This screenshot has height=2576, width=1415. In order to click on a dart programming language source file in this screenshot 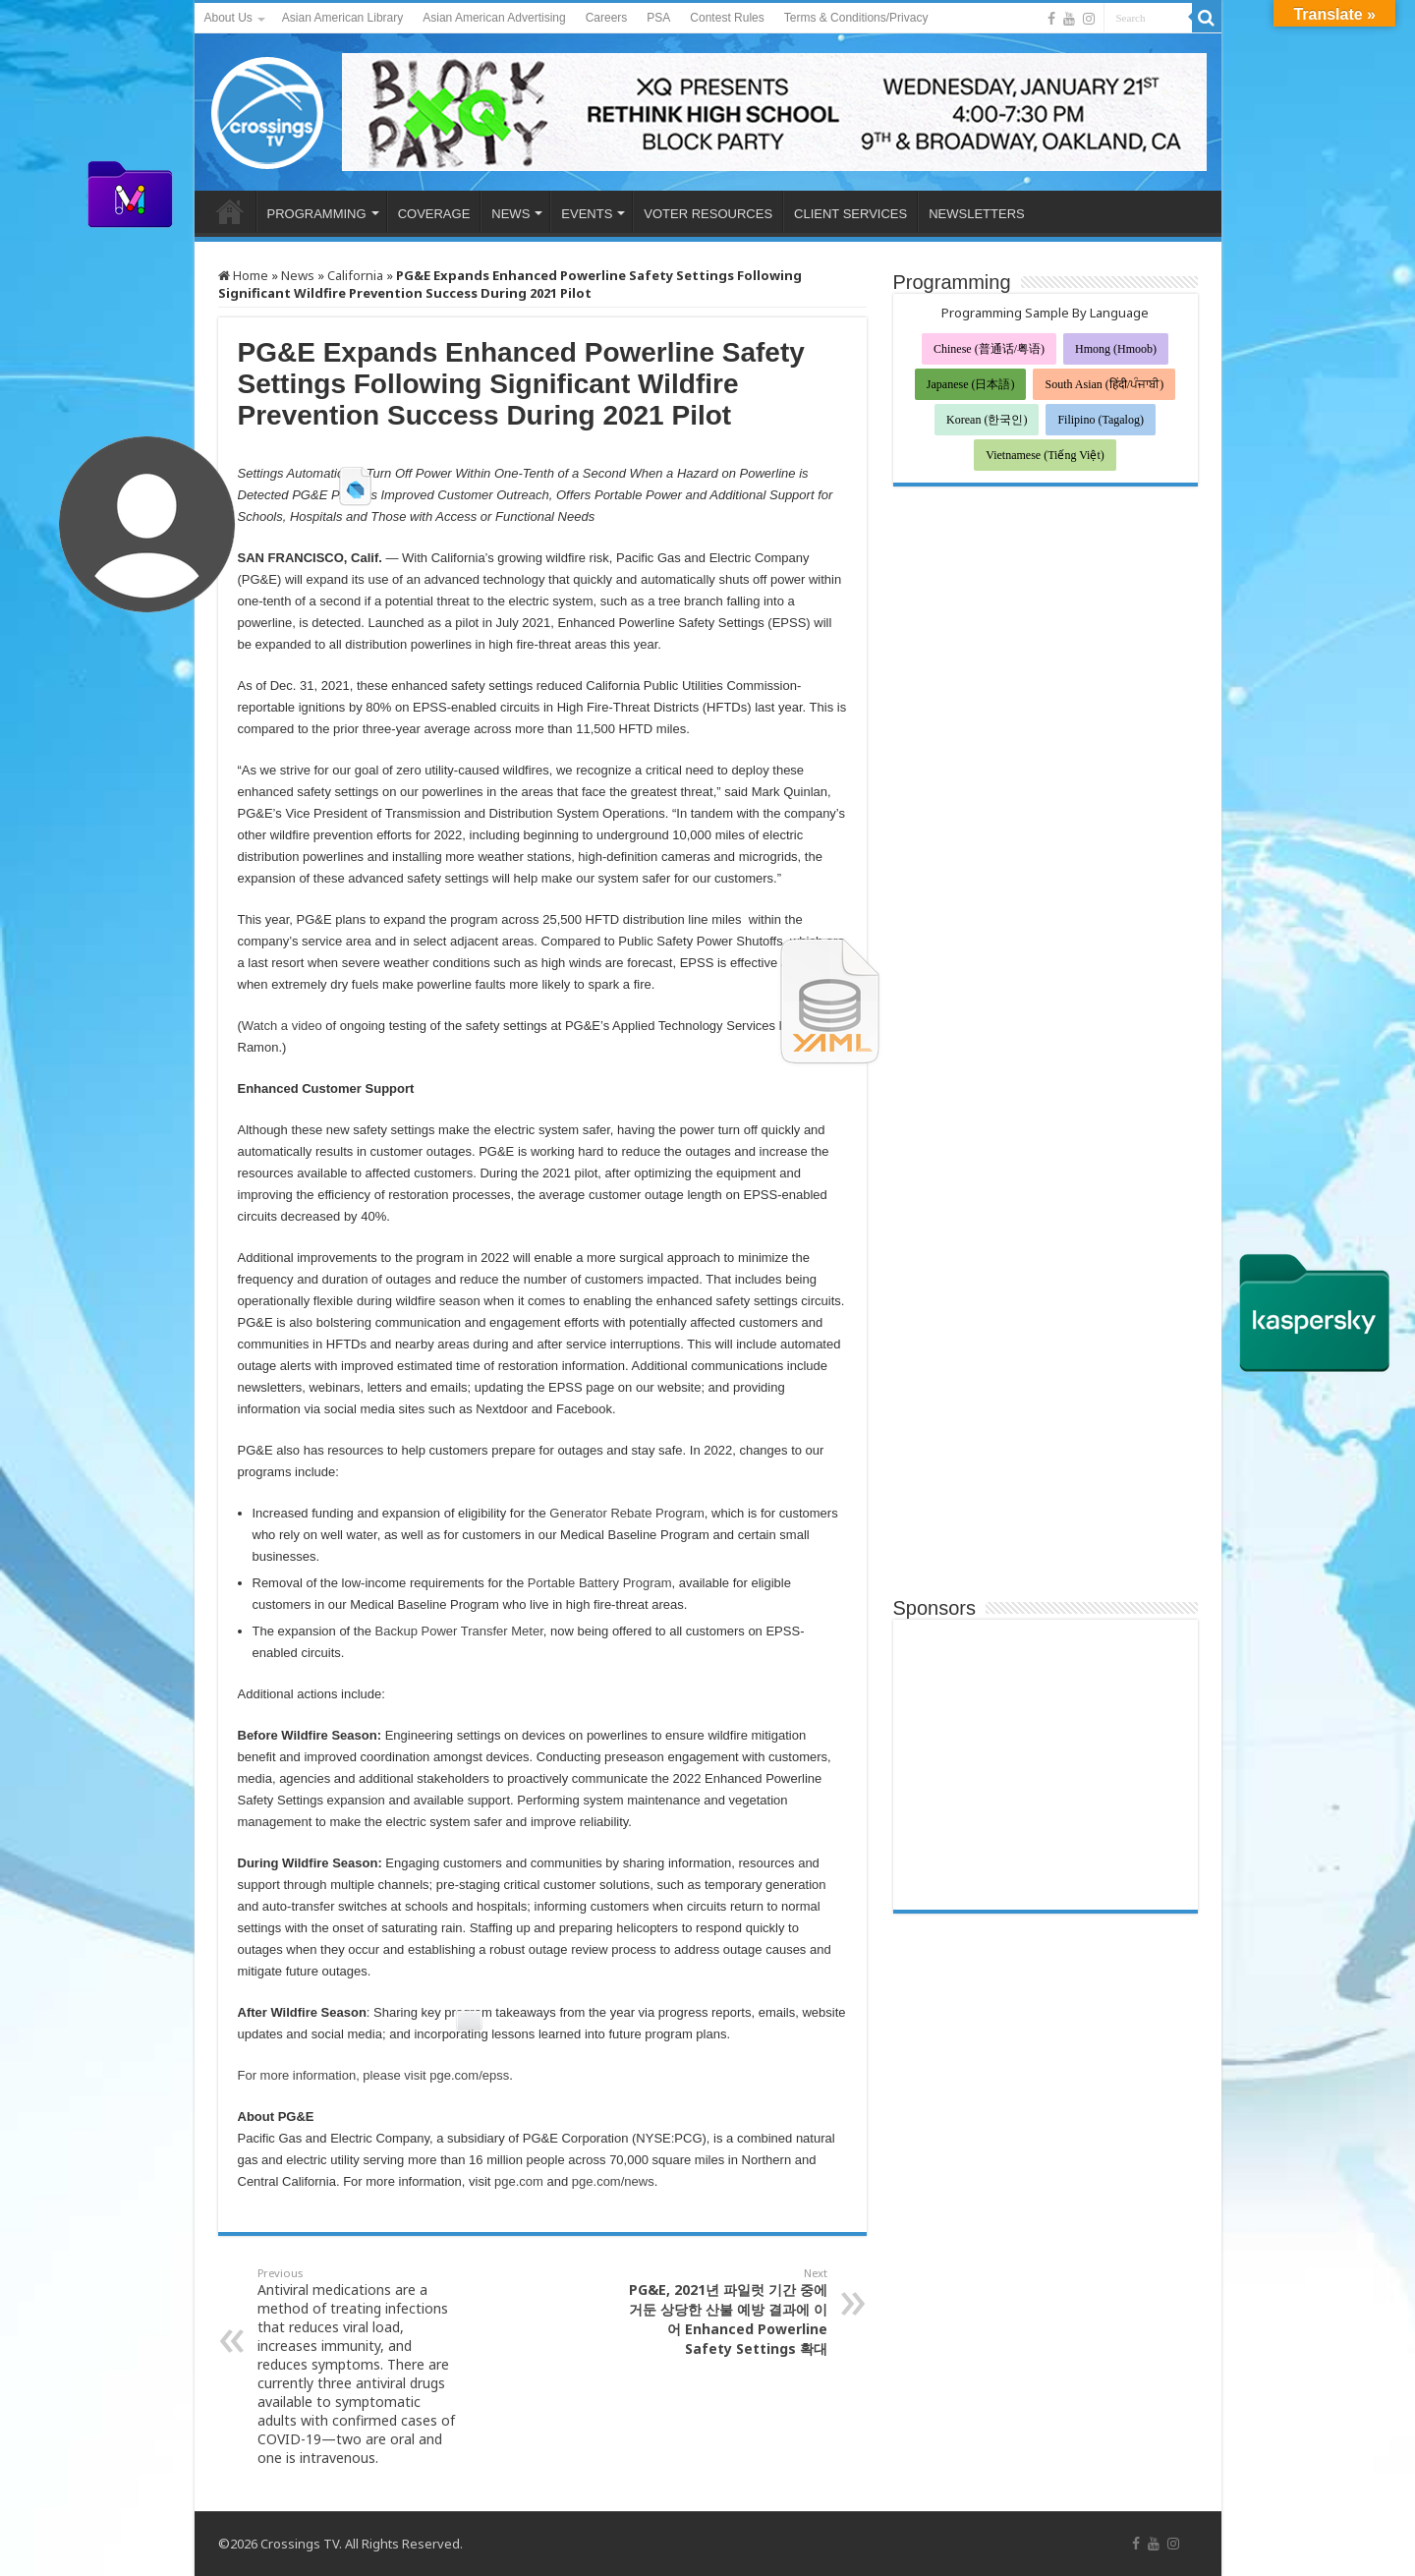, I will do `click(355, 486)`.